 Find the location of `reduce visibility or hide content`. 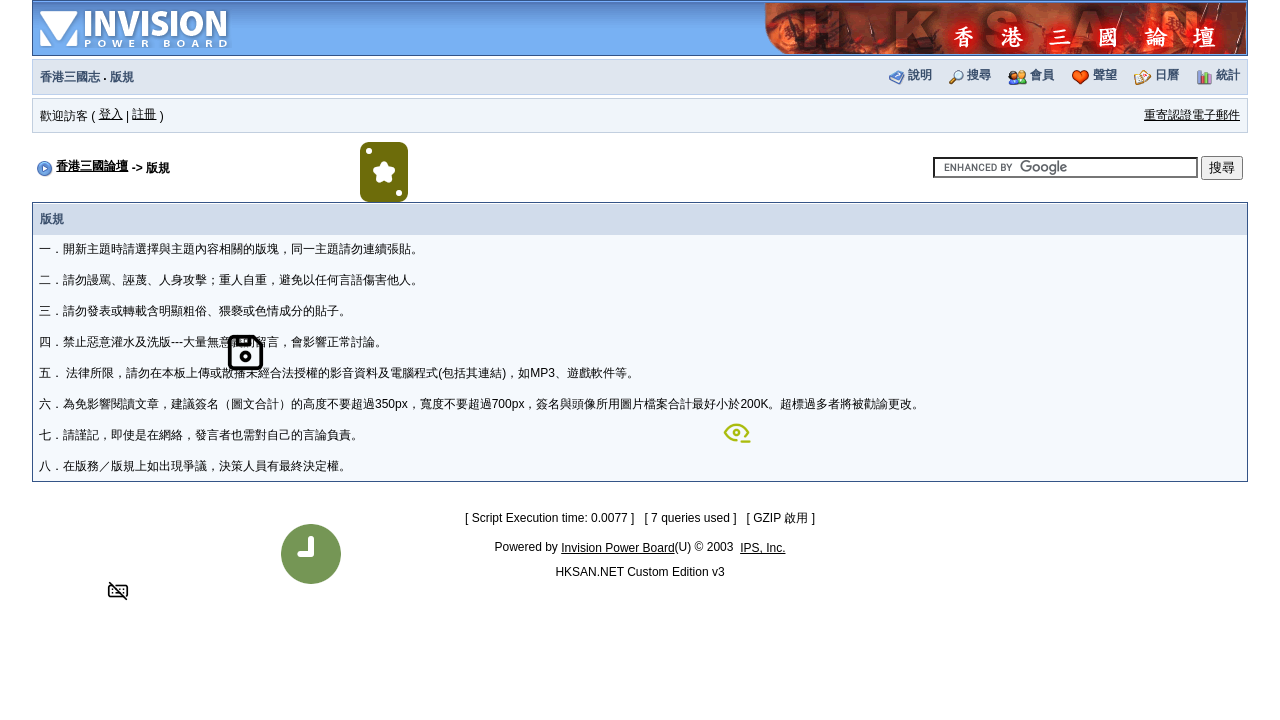

reduce visibility or hide content is located at coordinates (736, 432).